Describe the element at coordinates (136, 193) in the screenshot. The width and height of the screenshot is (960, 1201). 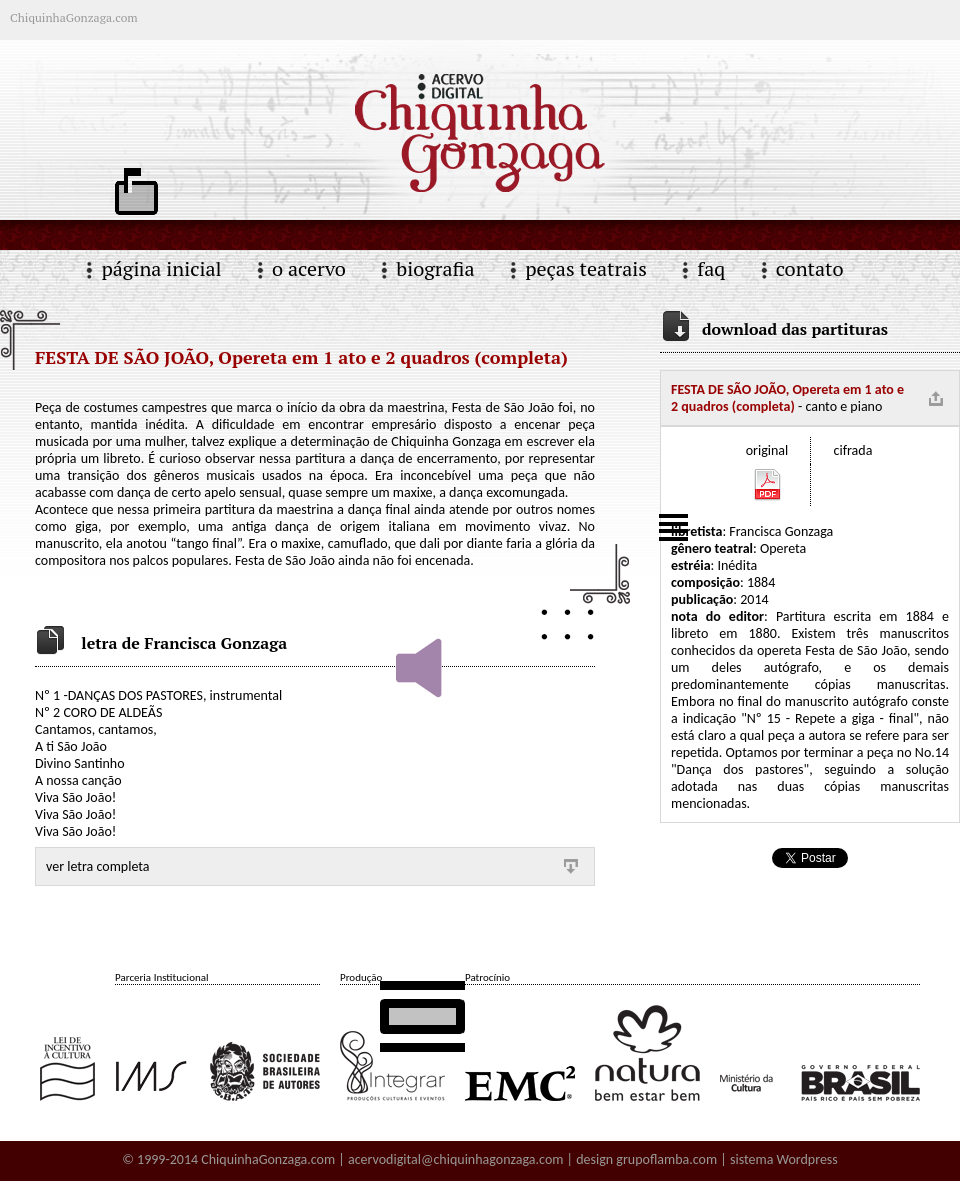
I see `indicates new mail in your mailbox` at that location.